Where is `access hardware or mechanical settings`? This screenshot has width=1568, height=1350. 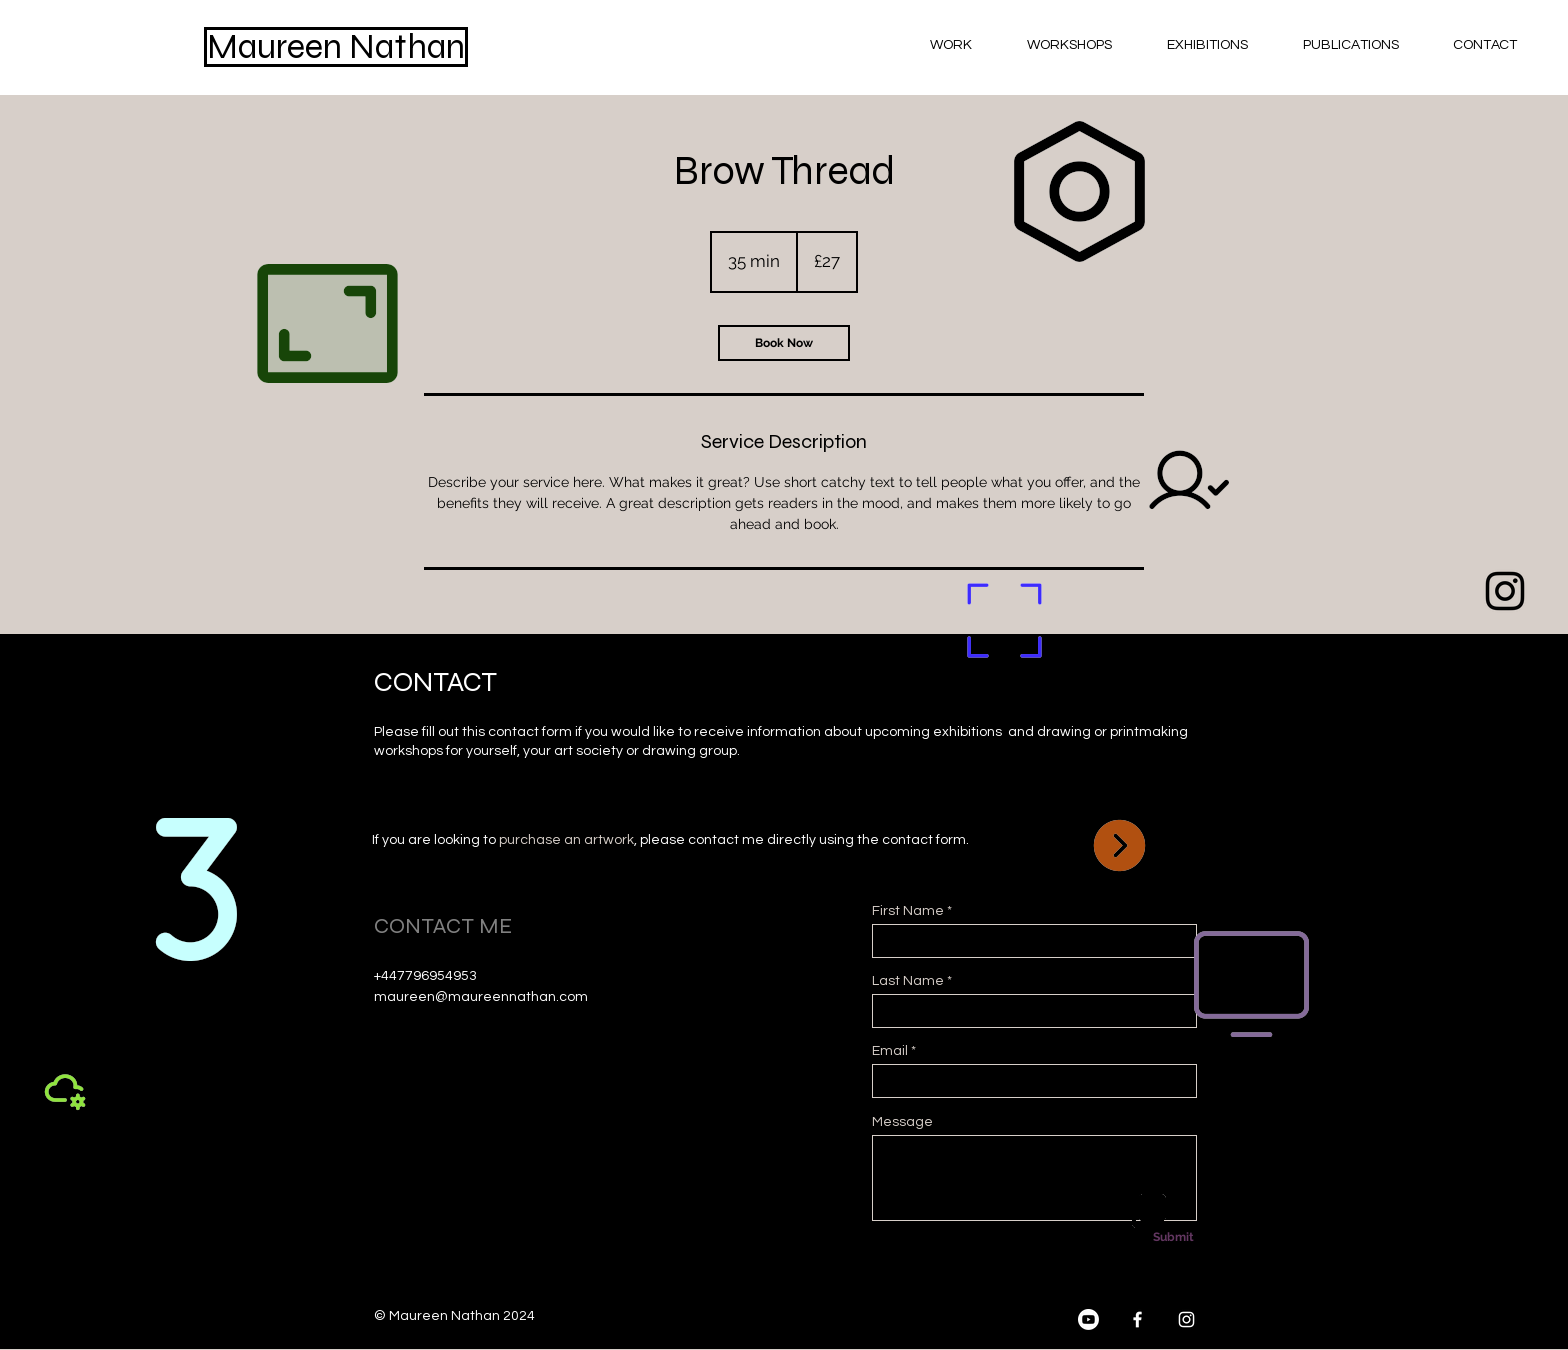
access hardware or mechanical settings is located at coordinates (1079, 191).